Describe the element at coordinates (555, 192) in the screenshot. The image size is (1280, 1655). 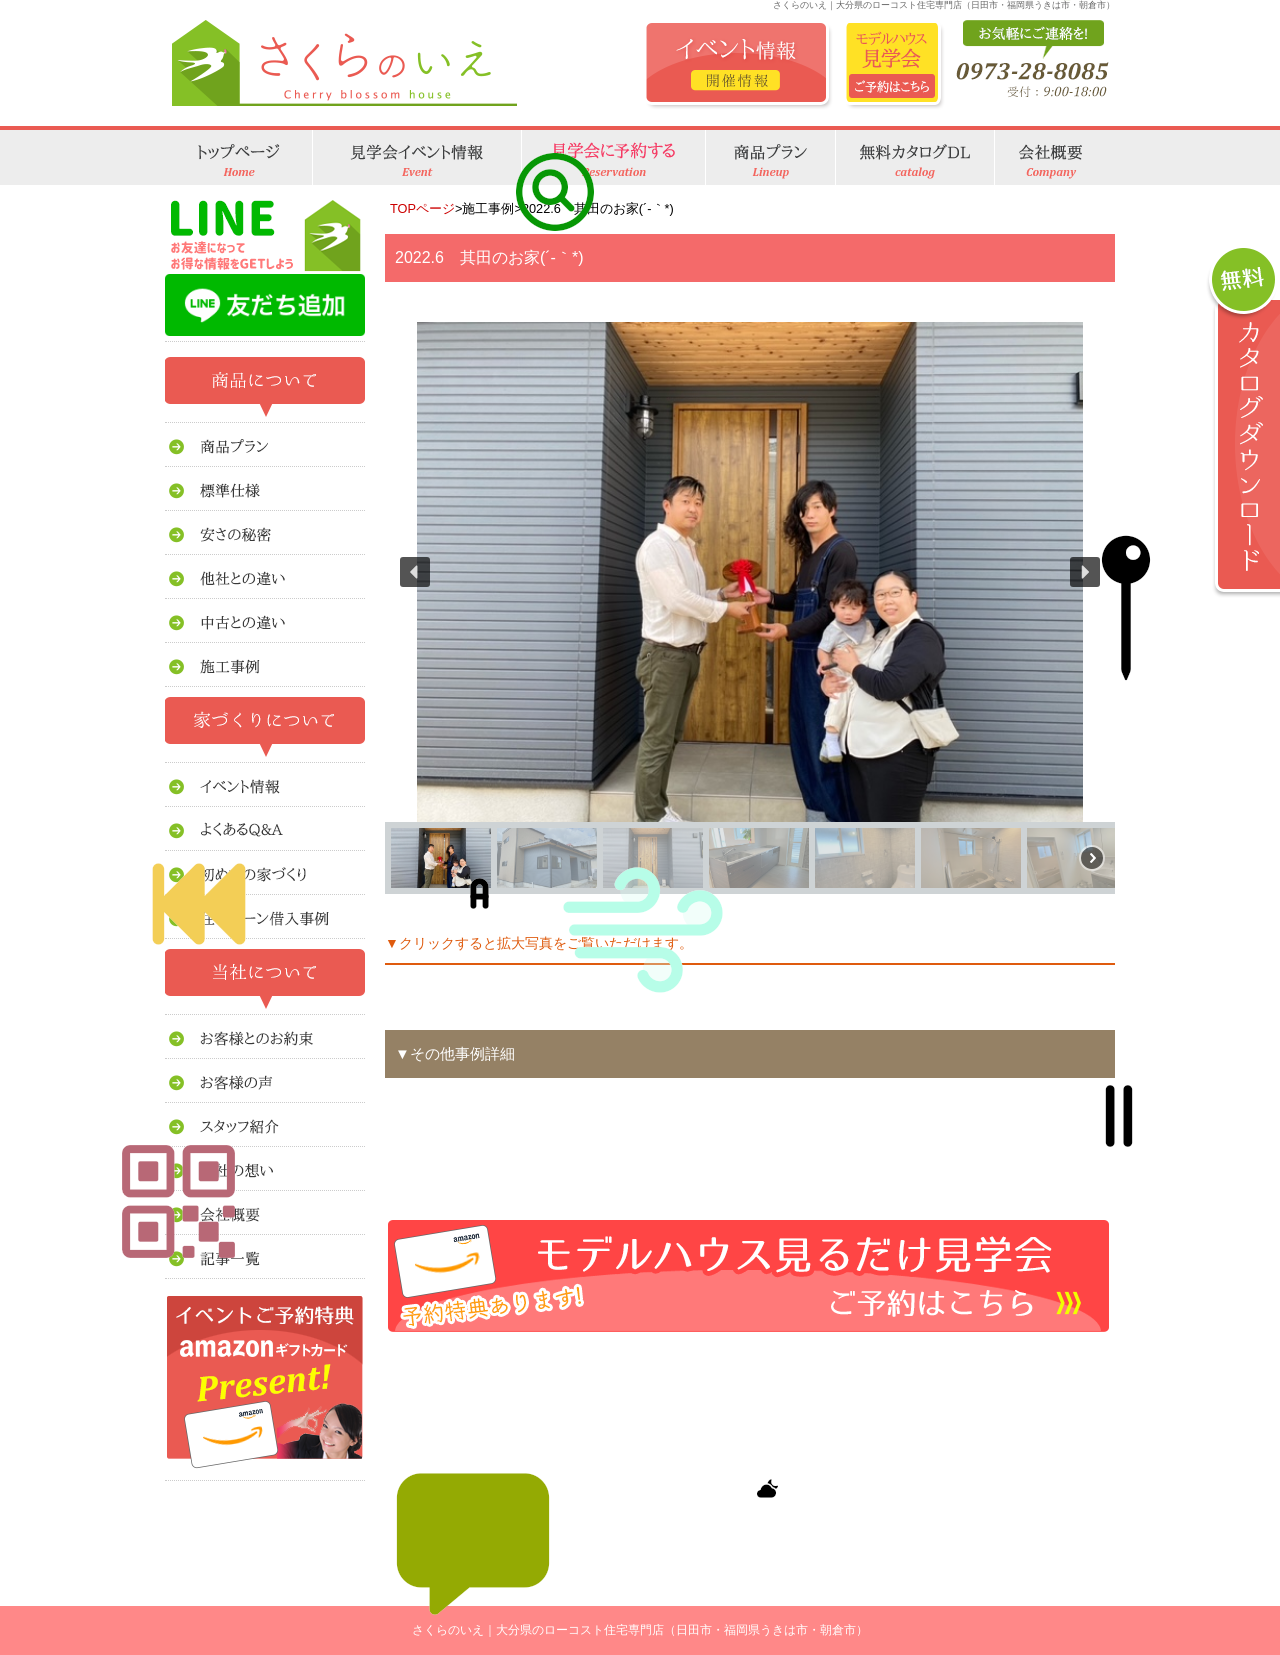
I see `tap to search` at that location.